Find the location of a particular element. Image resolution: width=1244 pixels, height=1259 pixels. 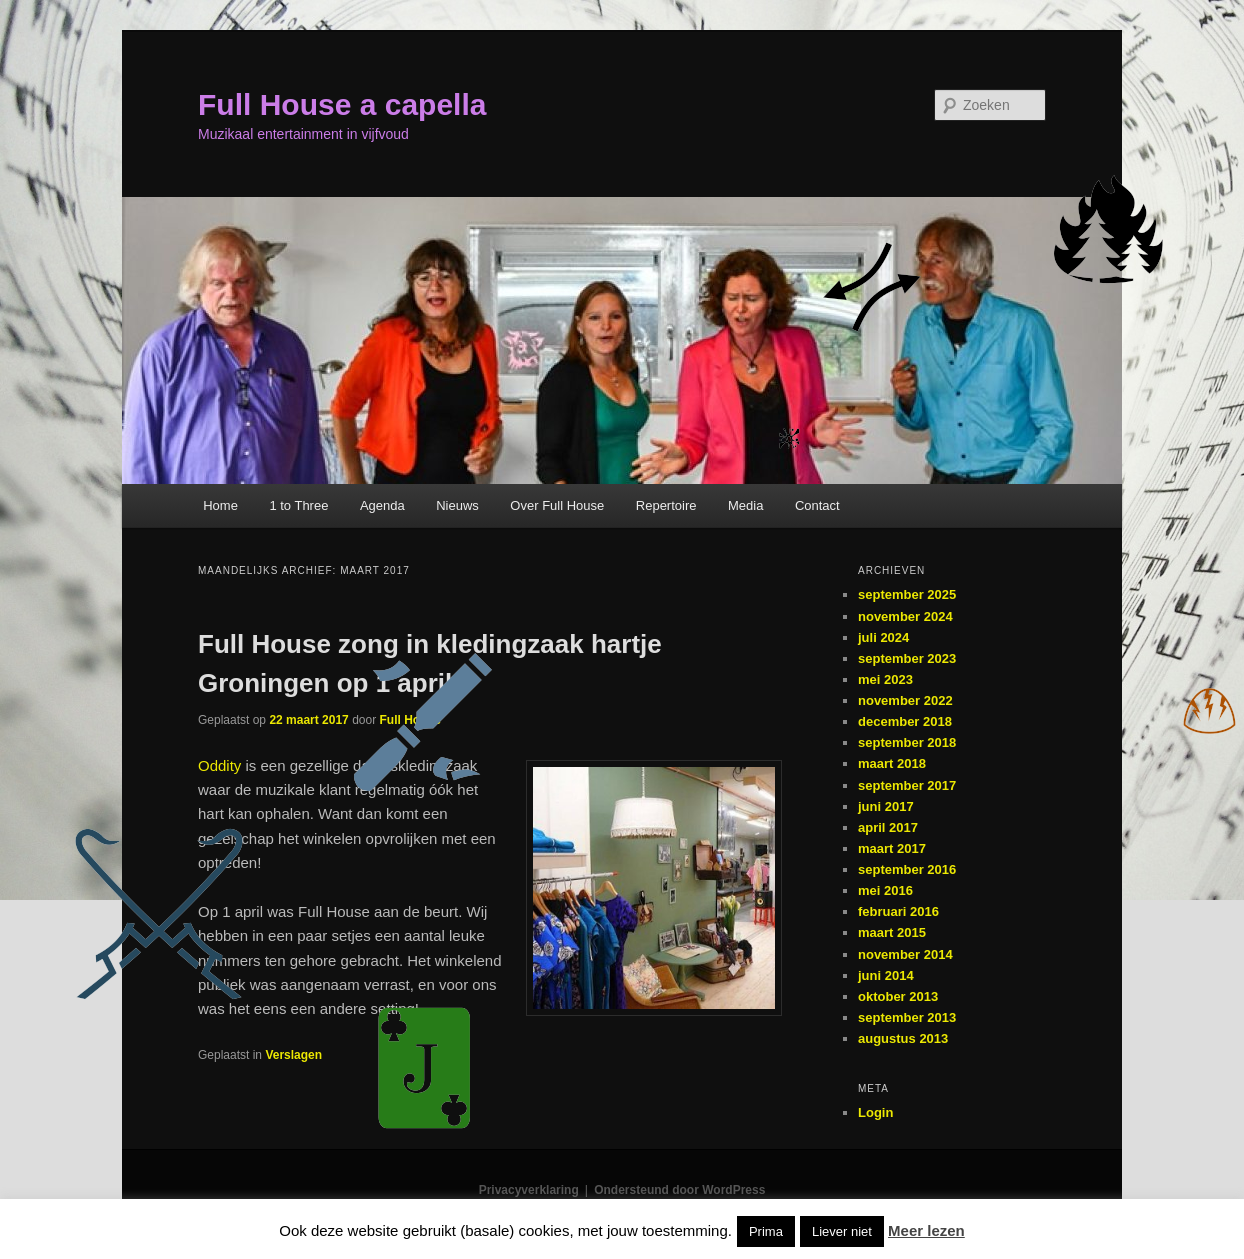

jack of clubs playing card is located at coordinates (424, 1068).